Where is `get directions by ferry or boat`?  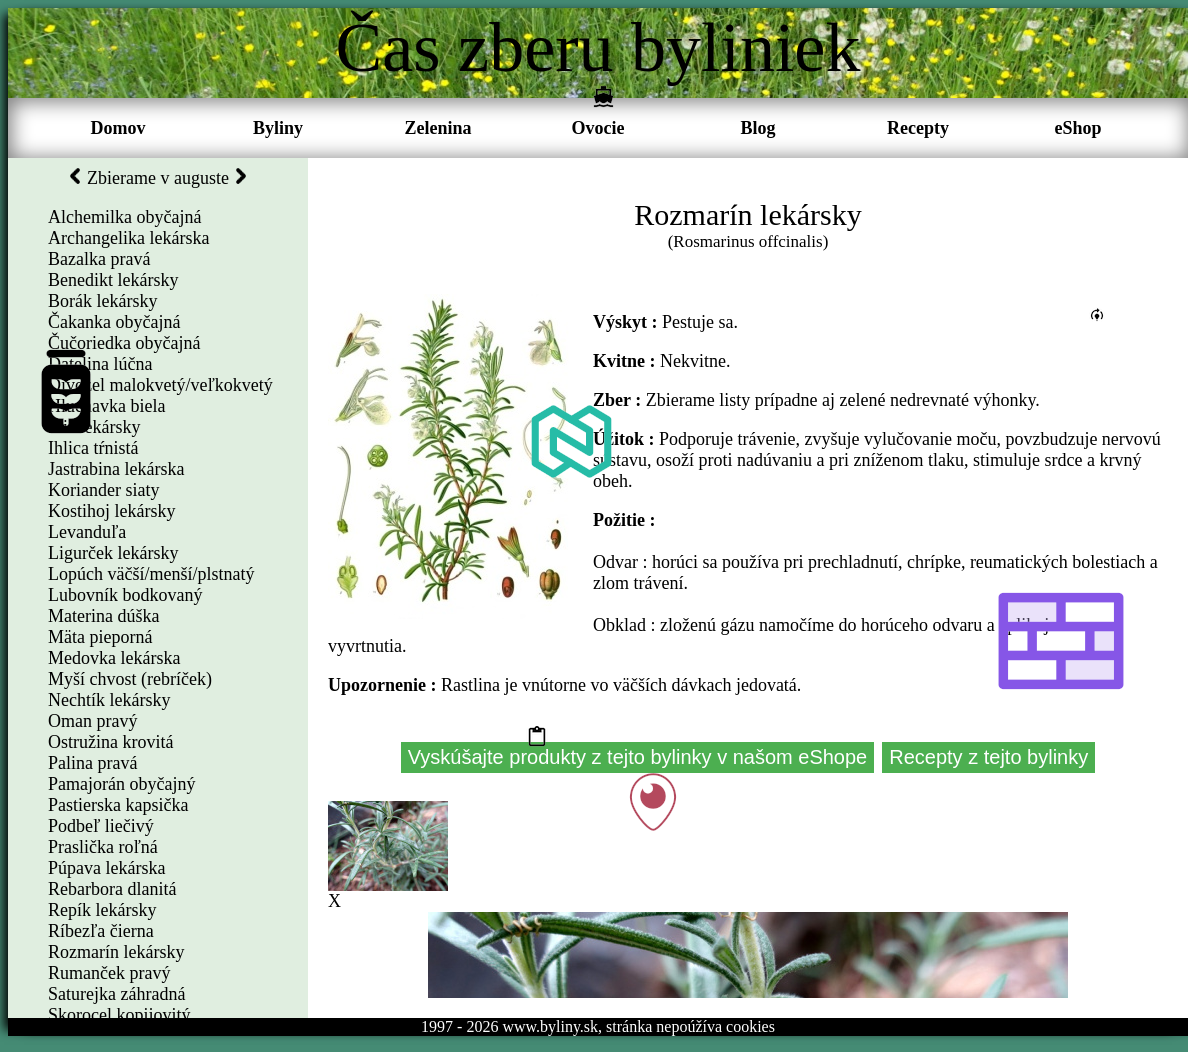 get directions by ferry or boat is located at coordinates (603, 96).